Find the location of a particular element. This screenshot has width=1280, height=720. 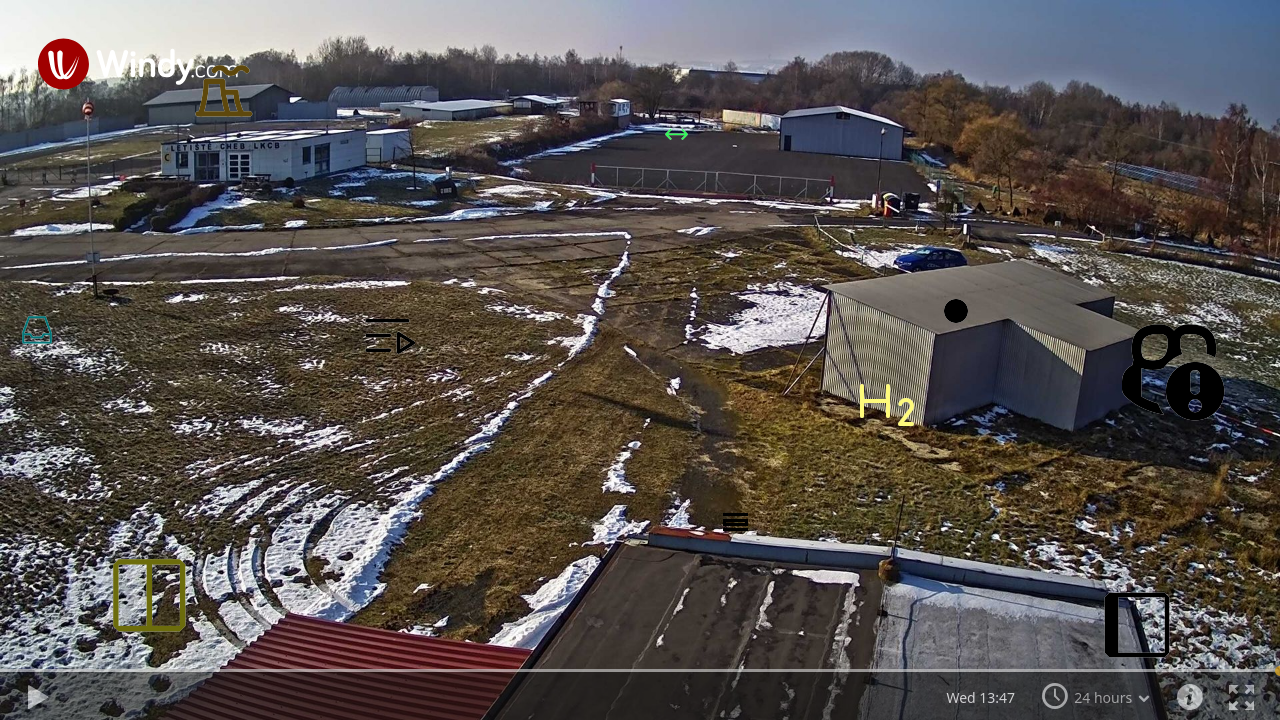

indicates an unread notification or new item is located at coordinates (956, 311).